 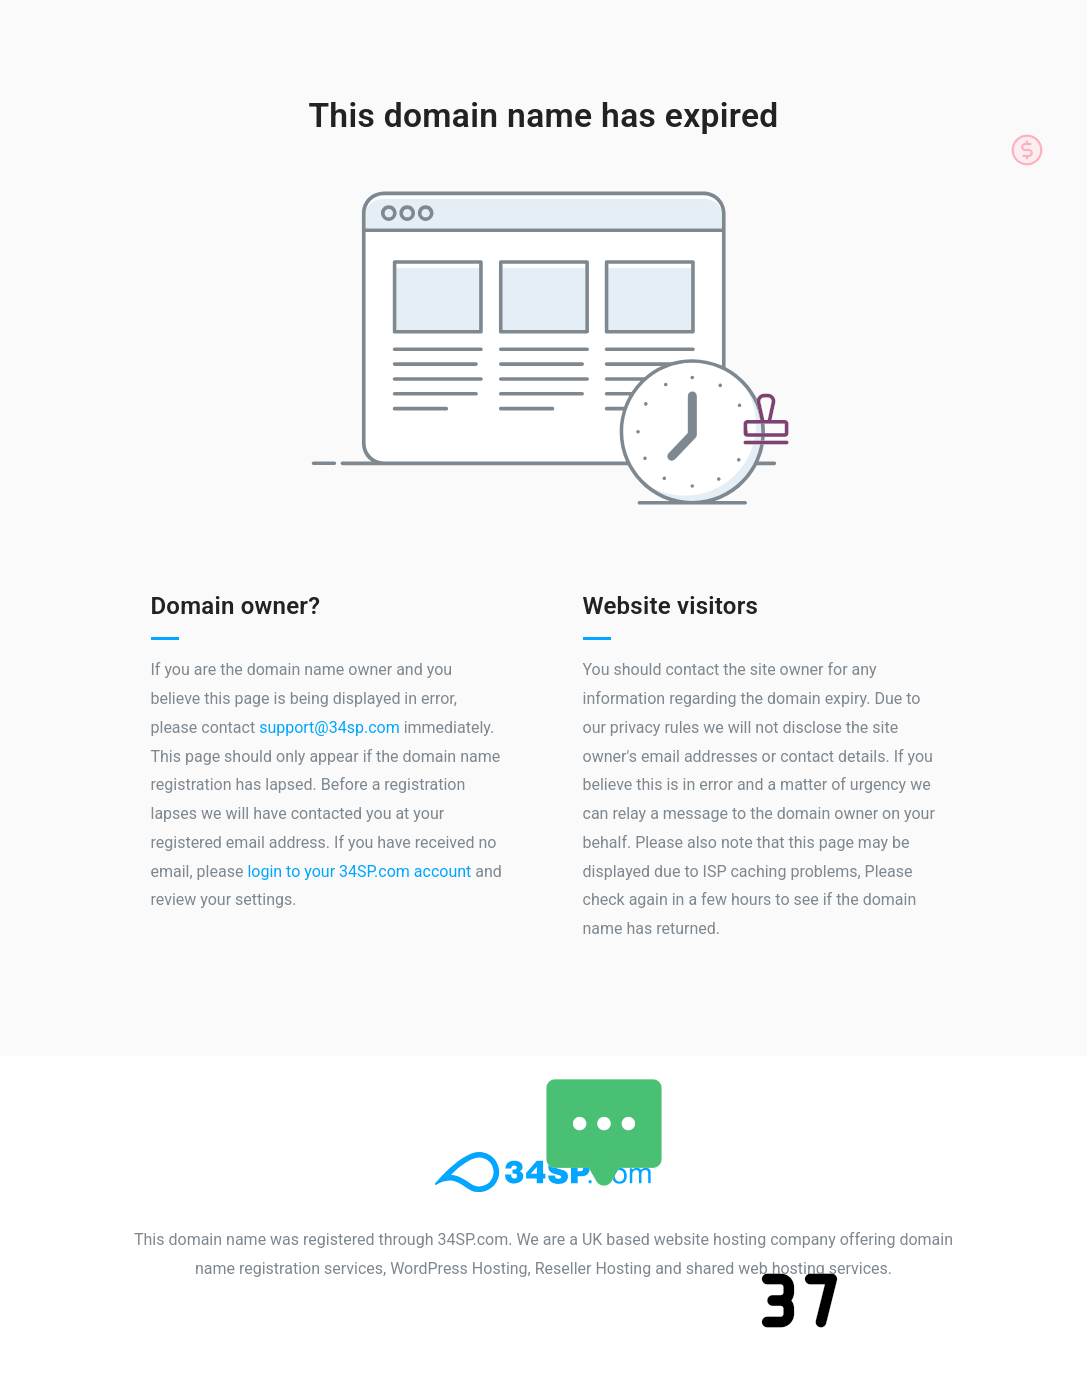 I want to click on open chat or messaging, so click(x=604, y=1128).